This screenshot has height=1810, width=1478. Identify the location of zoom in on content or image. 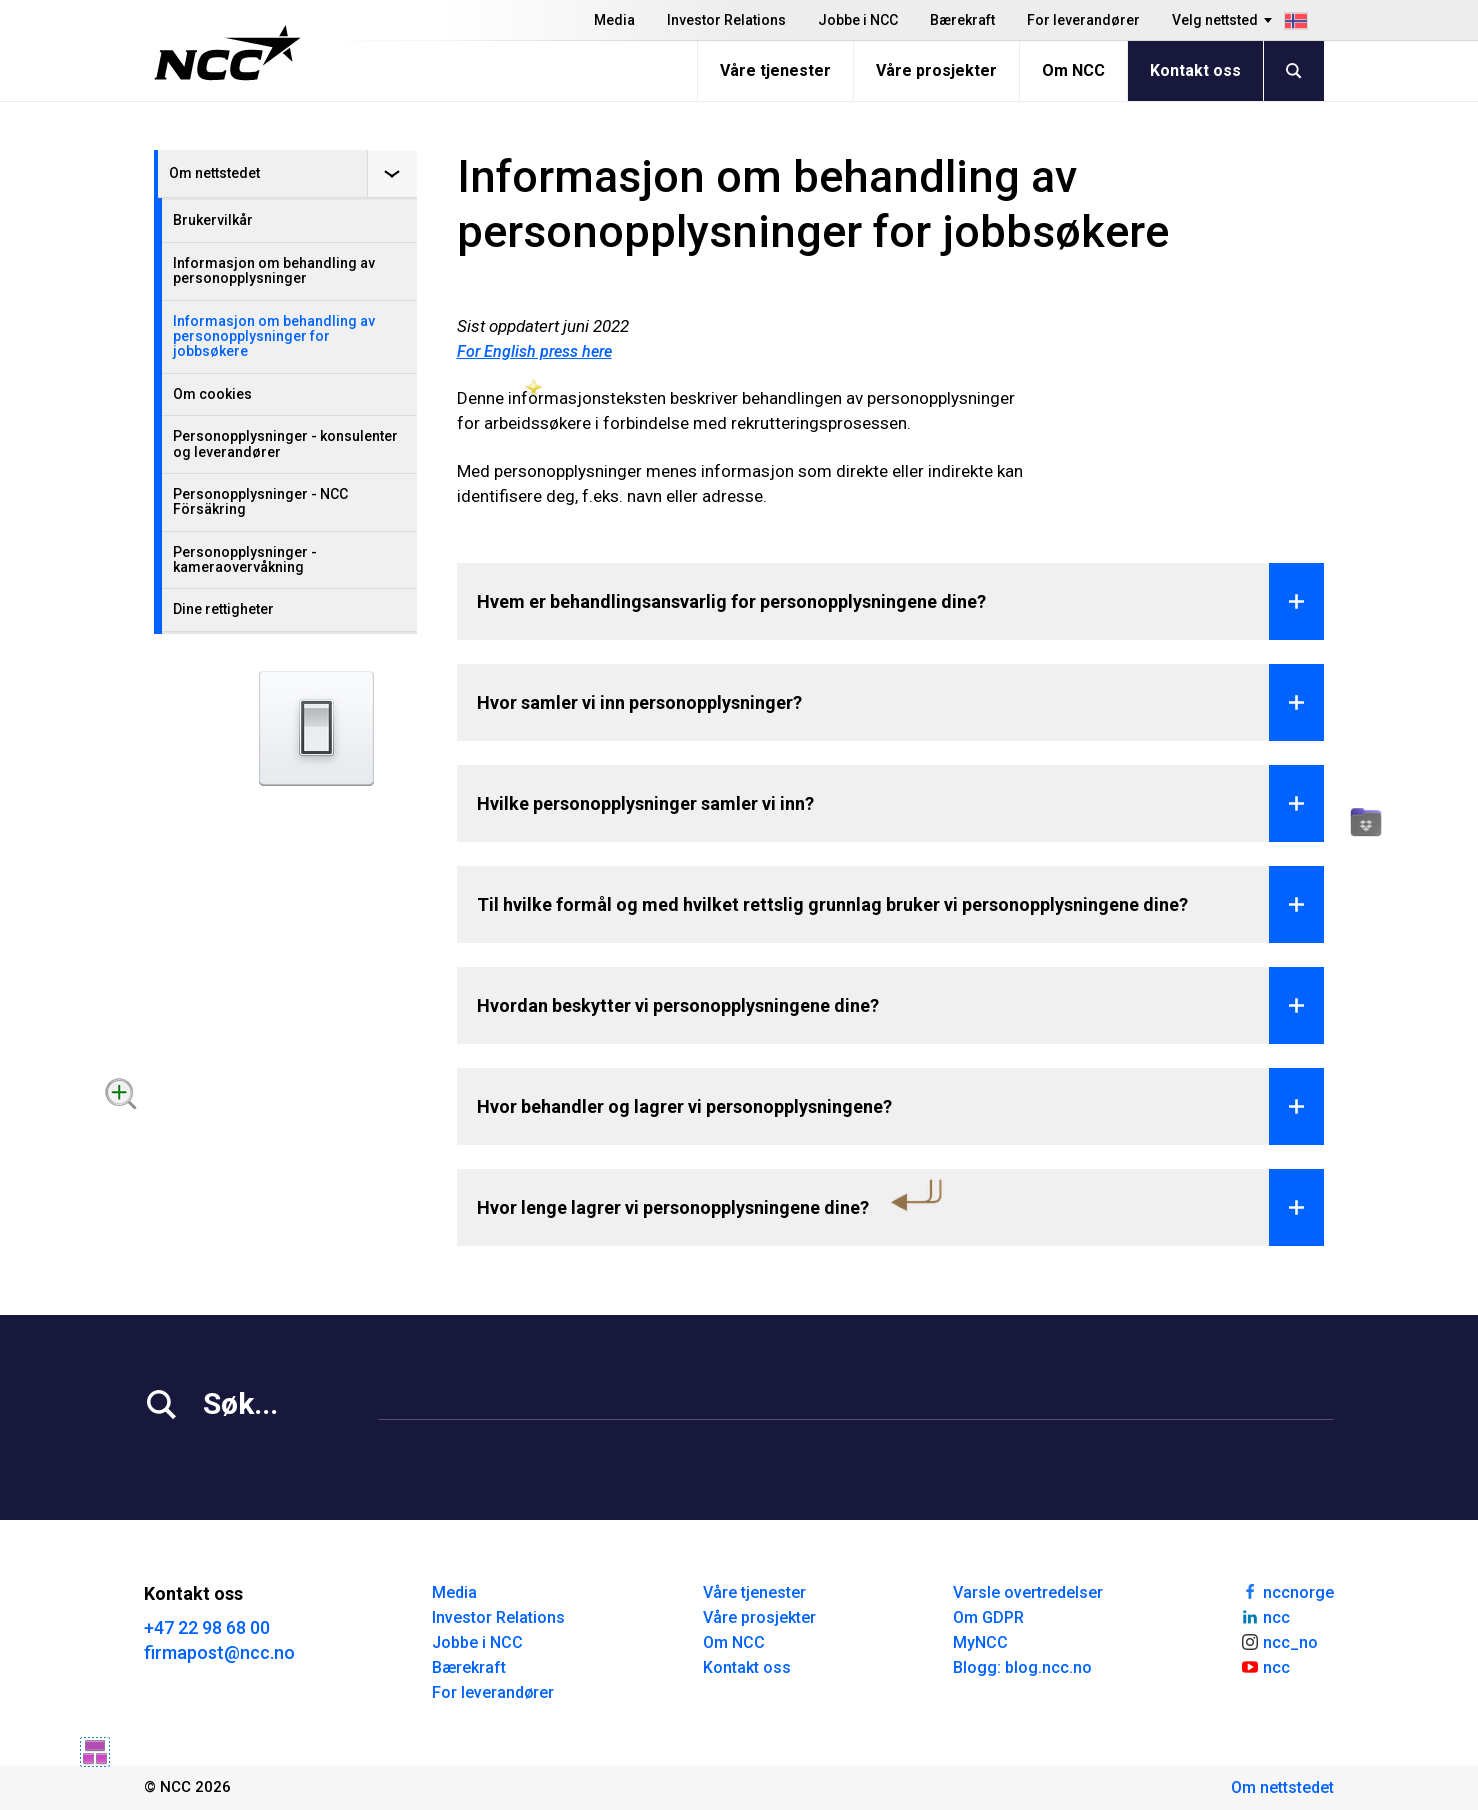
(121, 1094).